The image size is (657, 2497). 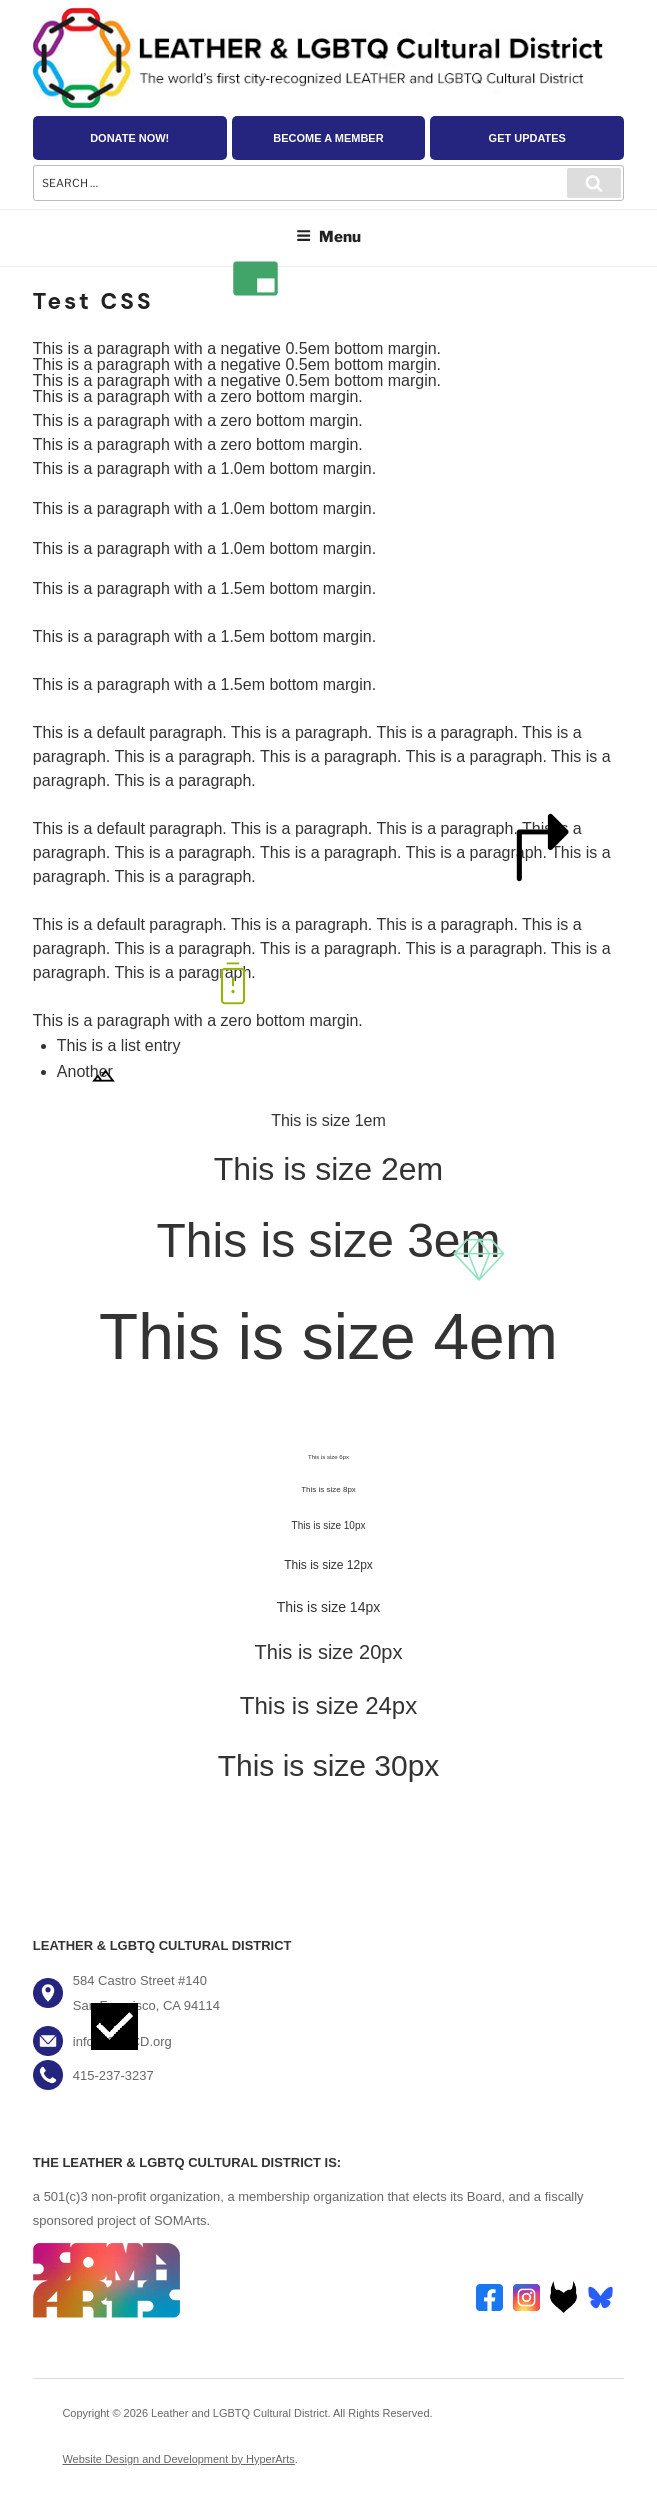 I want to click on apply a landscape or mountains photo filter, so click(x=103, y=1075).